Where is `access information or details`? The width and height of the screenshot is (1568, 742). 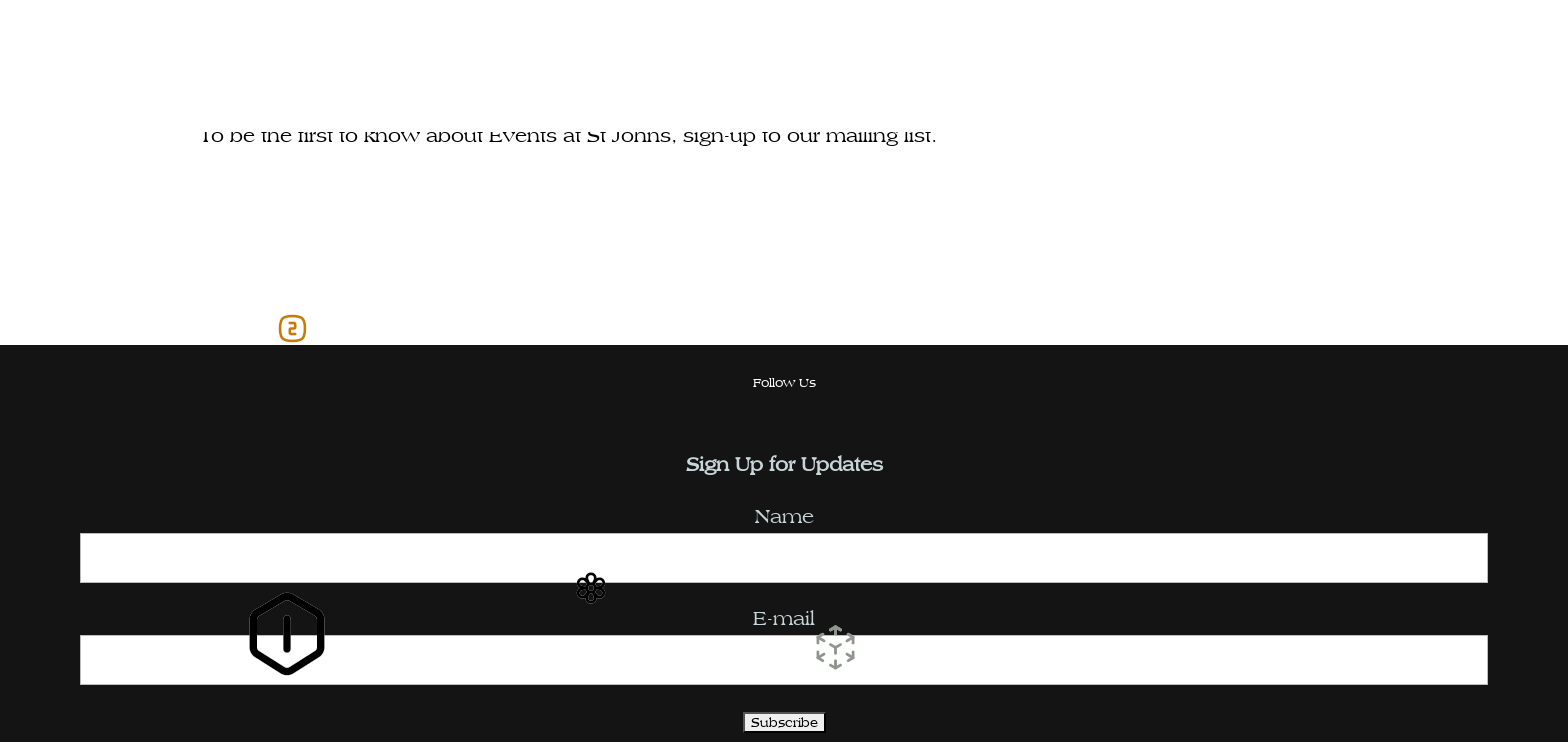 access information or details is located at coordinates (287, 634).